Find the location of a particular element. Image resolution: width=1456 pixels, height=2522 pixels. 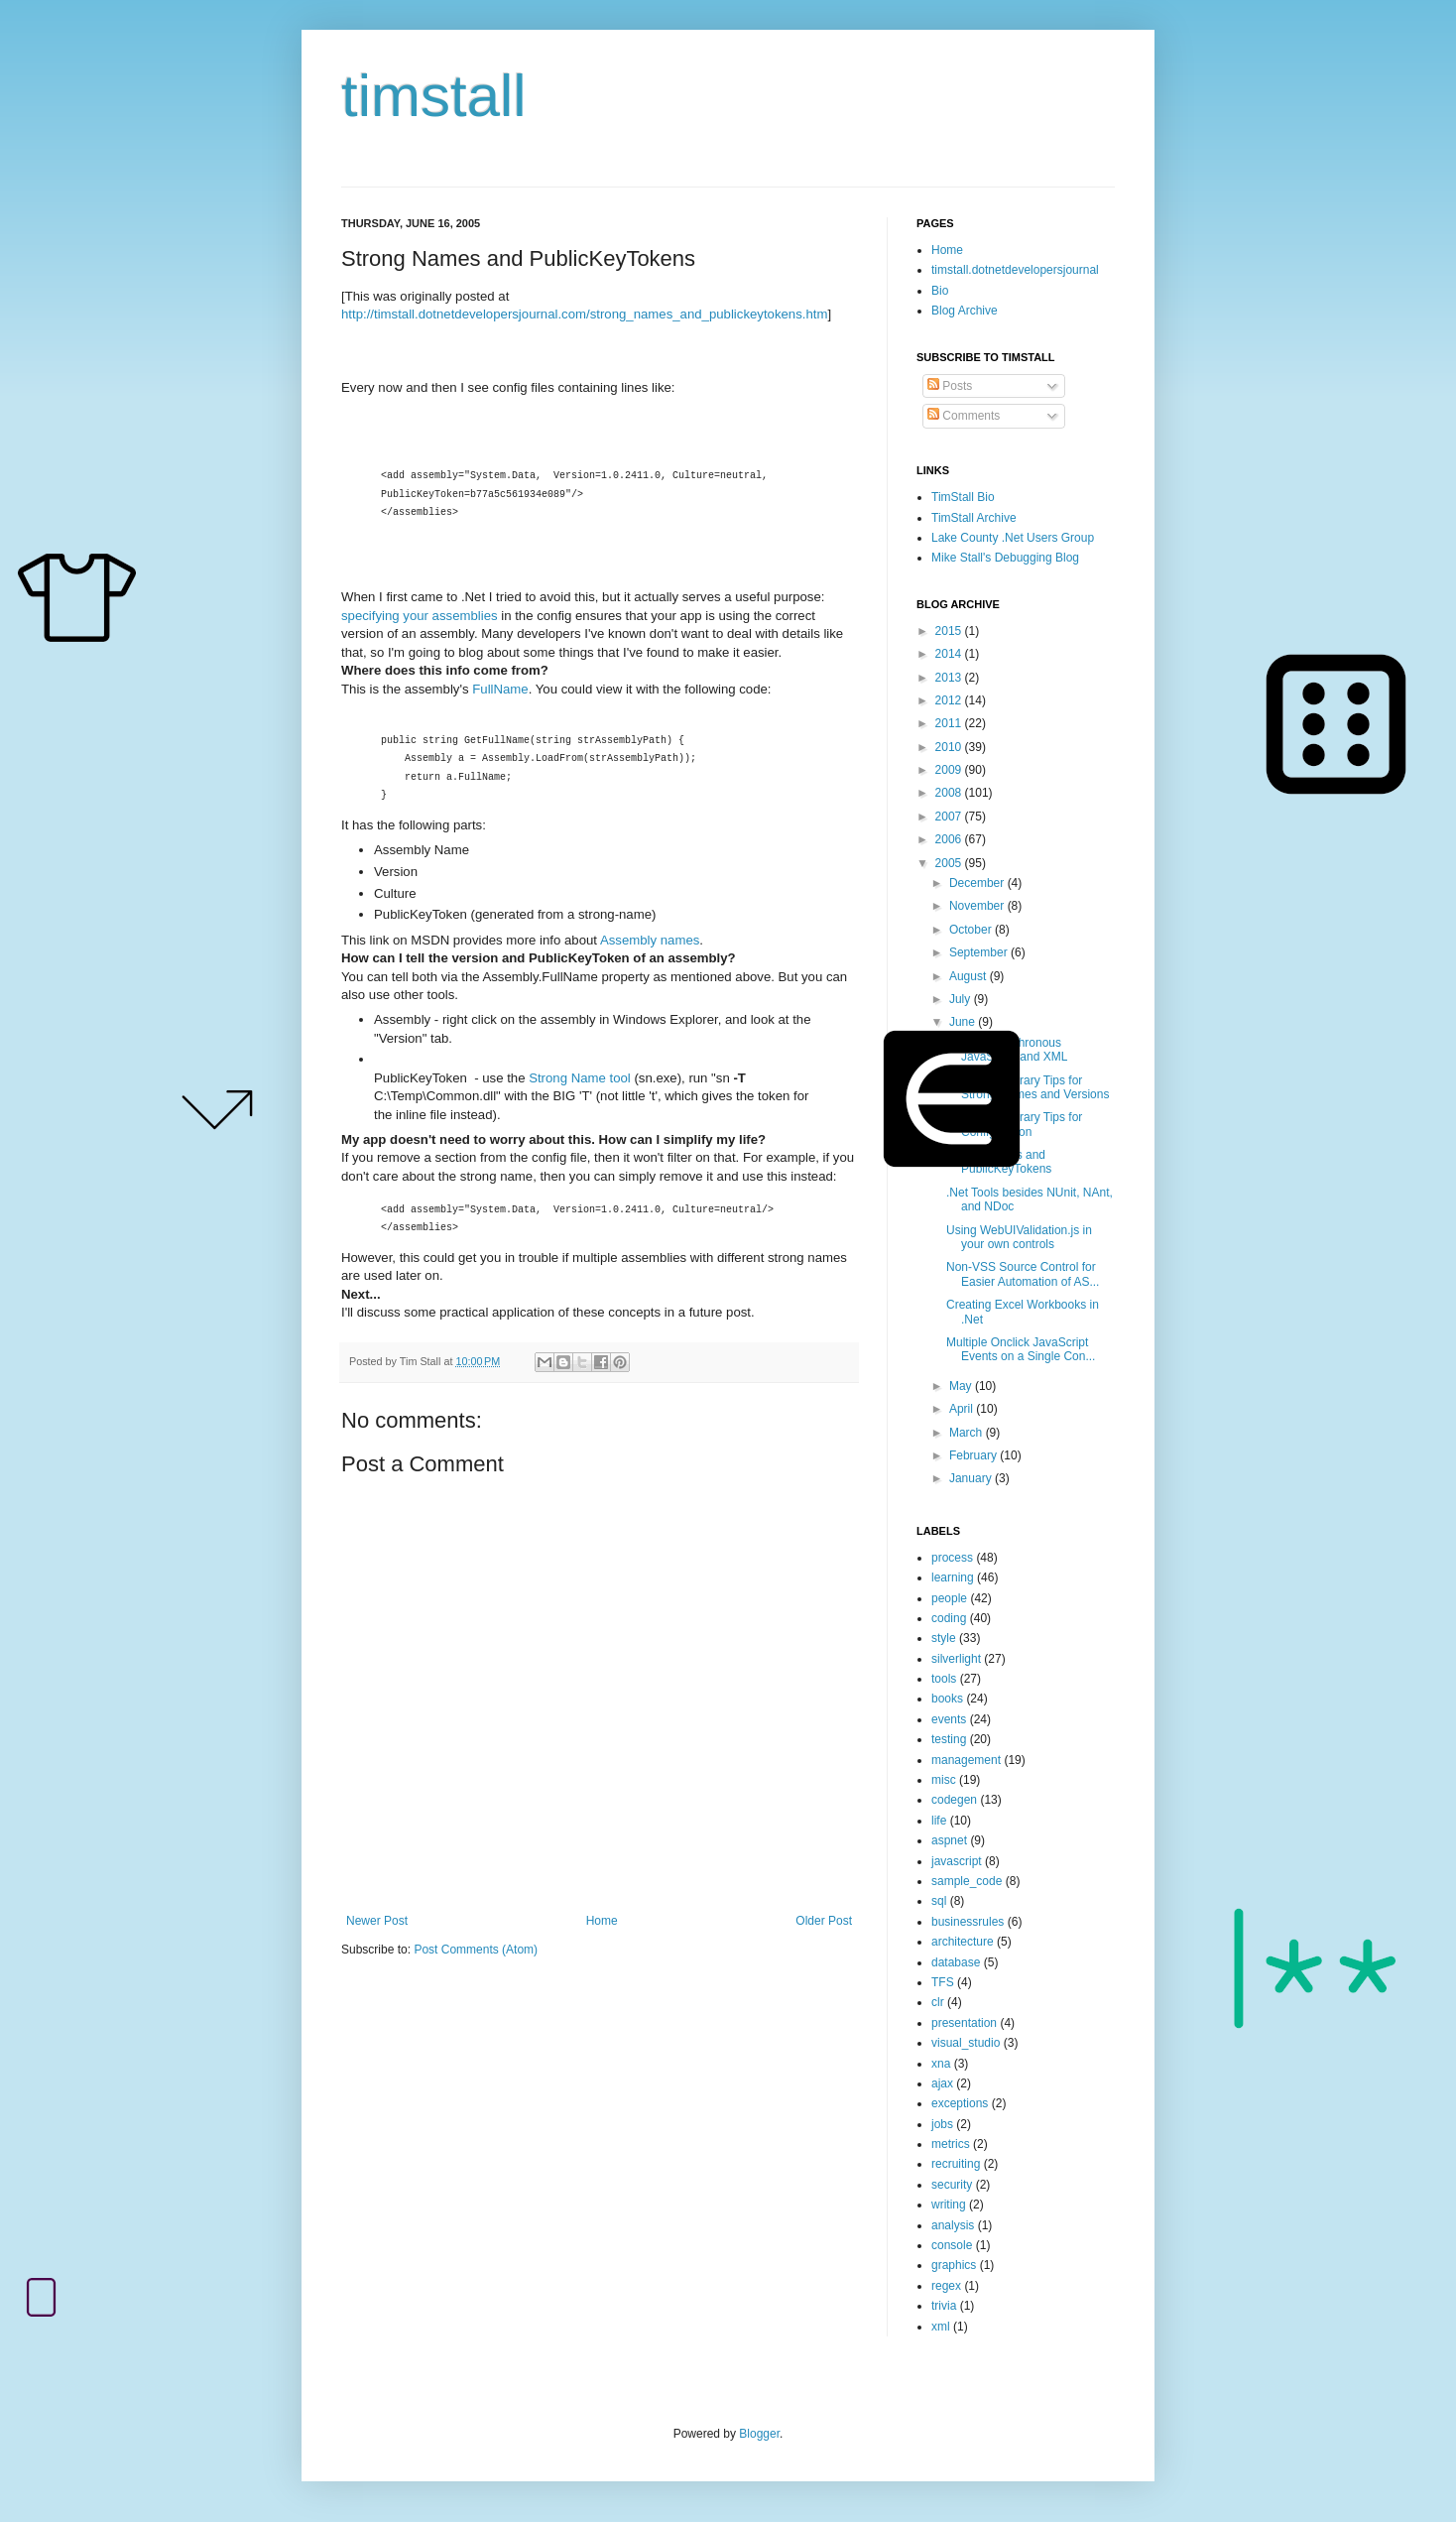

indicates set membership in mathematical notation is located at coordinates (951, 1098).